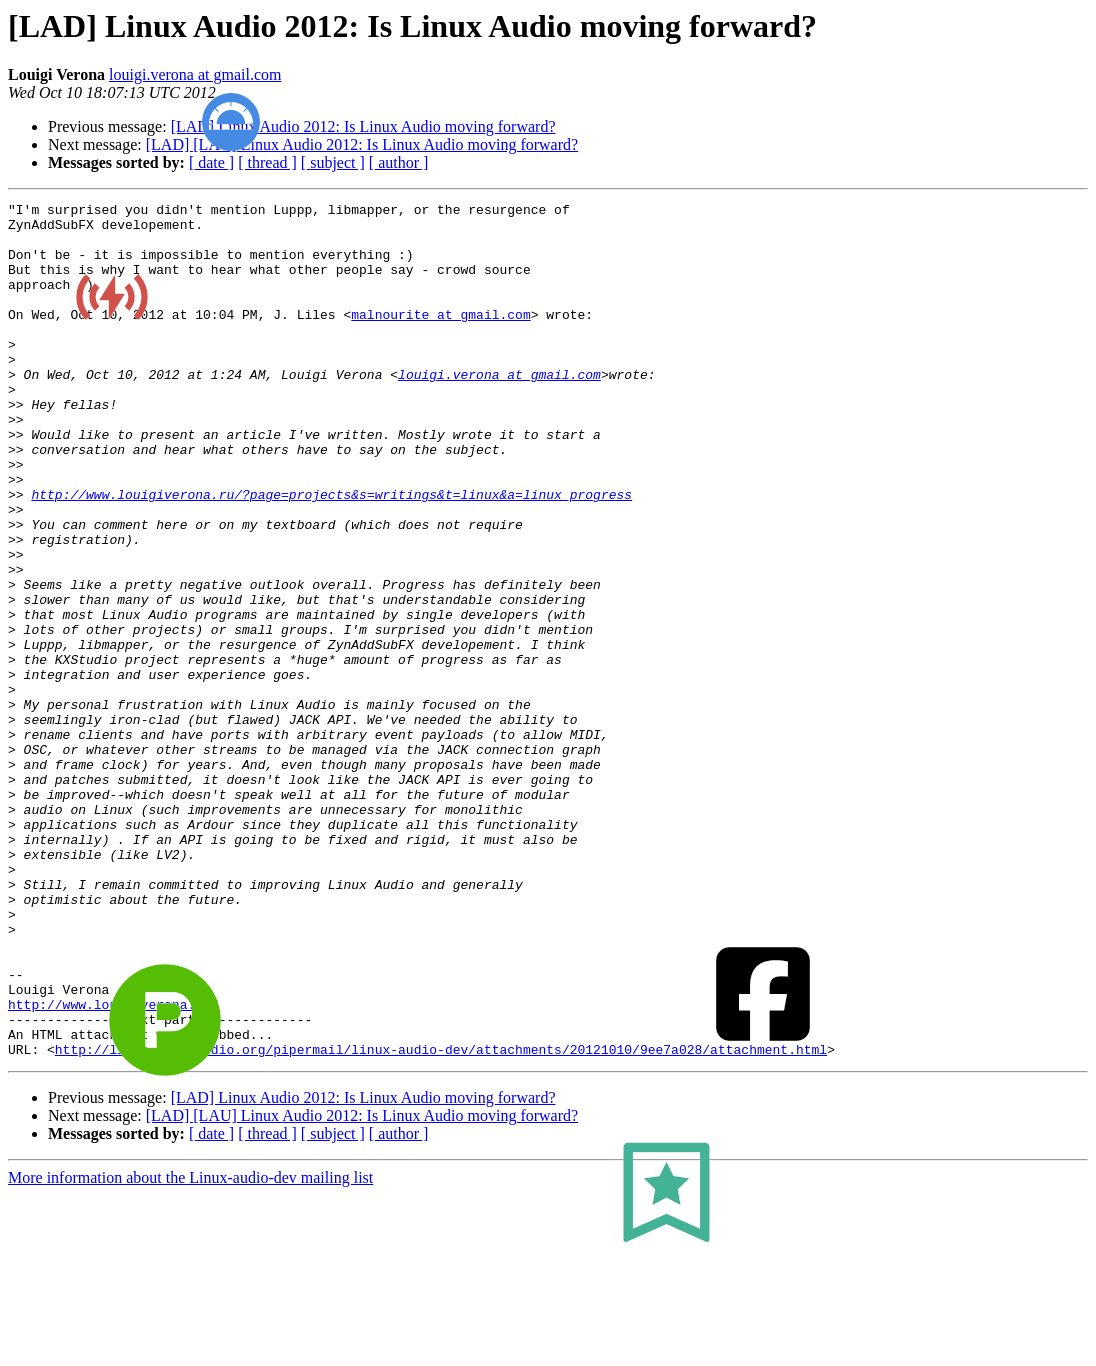  I want to click on visit Product Hunt website or app, so click(165, 1020).